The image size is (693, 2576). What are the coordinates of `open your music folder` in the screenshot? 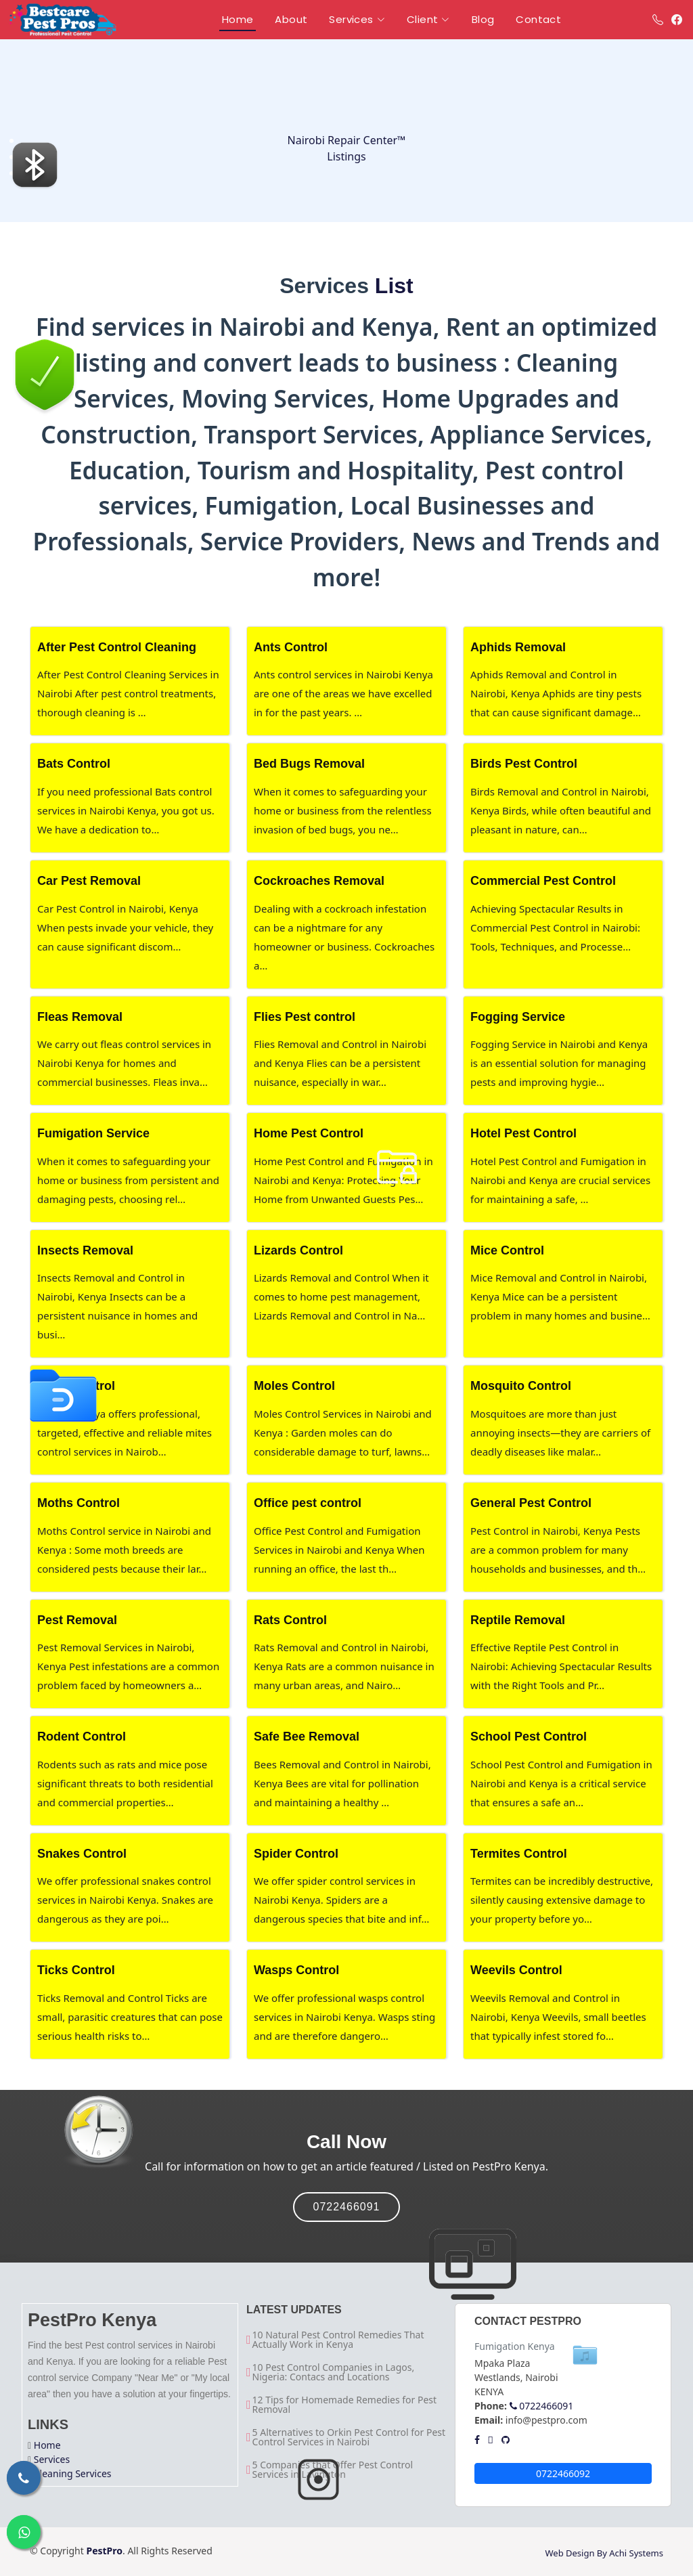 It's located at (585, 2355).